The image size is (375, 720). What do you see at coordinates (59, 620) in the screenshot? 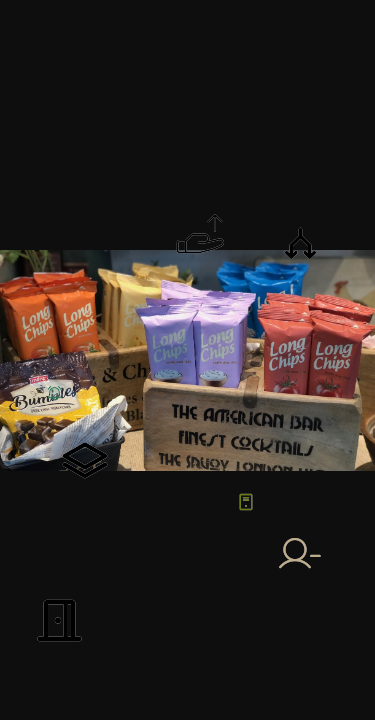
I see `log out or exit the application` at bounding box center [59, 620].